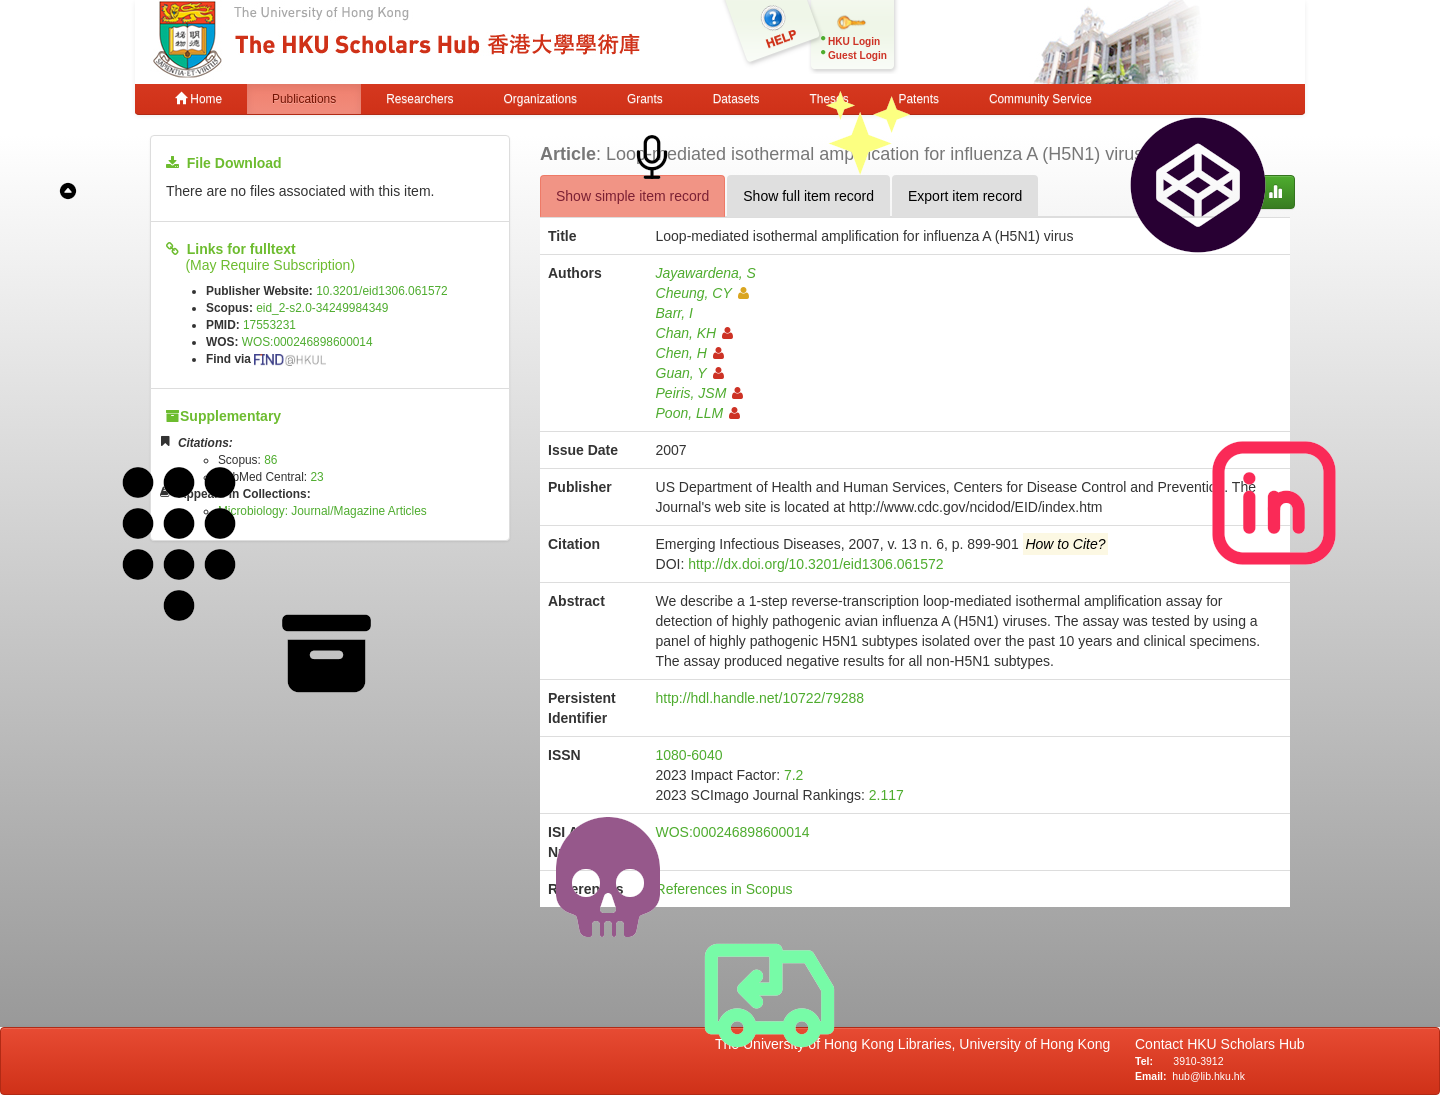 This screenshot has height=1095, width=1440. Describe the element at coordinates (868, 133) in the screenshot. I see `indicates AI-generated or enhanced content` at that location.